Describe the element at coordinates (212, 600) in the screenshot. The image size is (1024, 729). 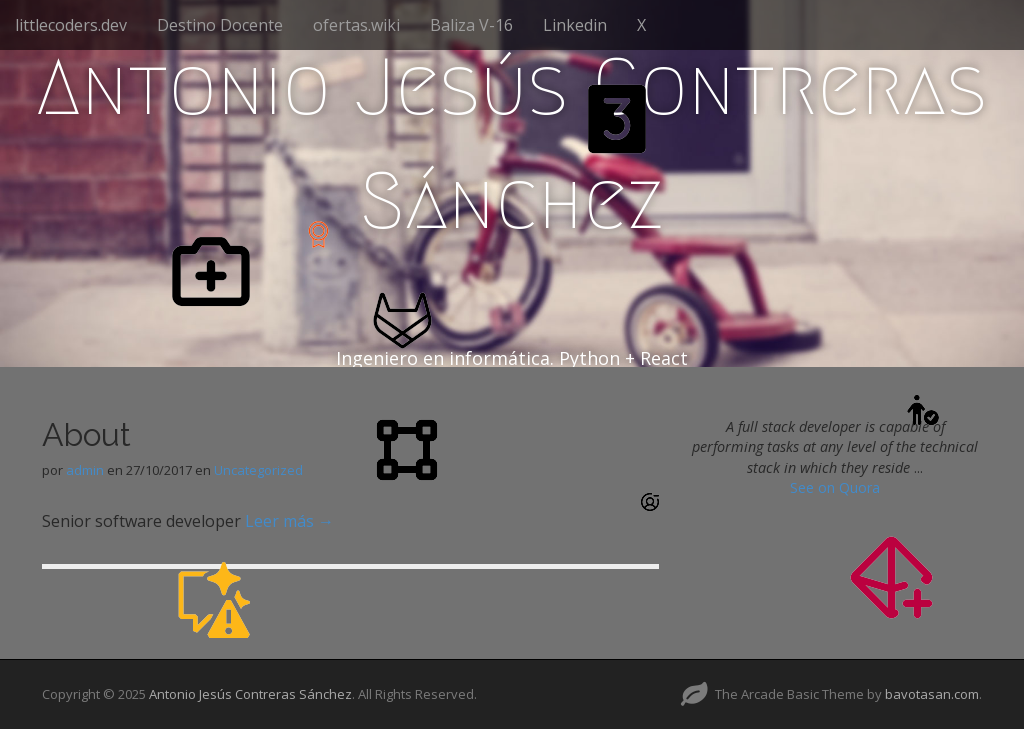
I see `AI chat feature experiencing an issue or error` at that location.